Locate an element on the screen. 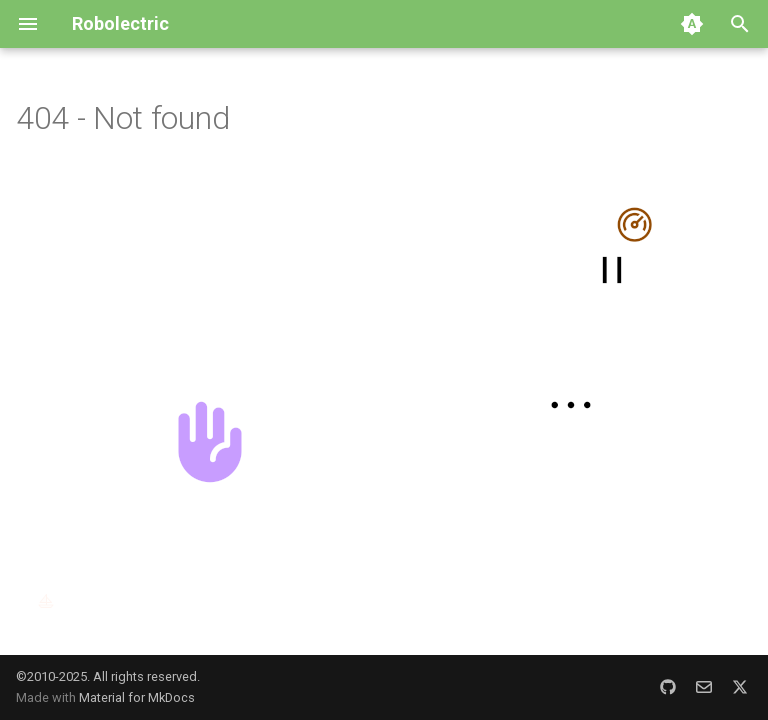 The image size is (768, 720). access sailing or boating features is located at coordinates (46, 602).